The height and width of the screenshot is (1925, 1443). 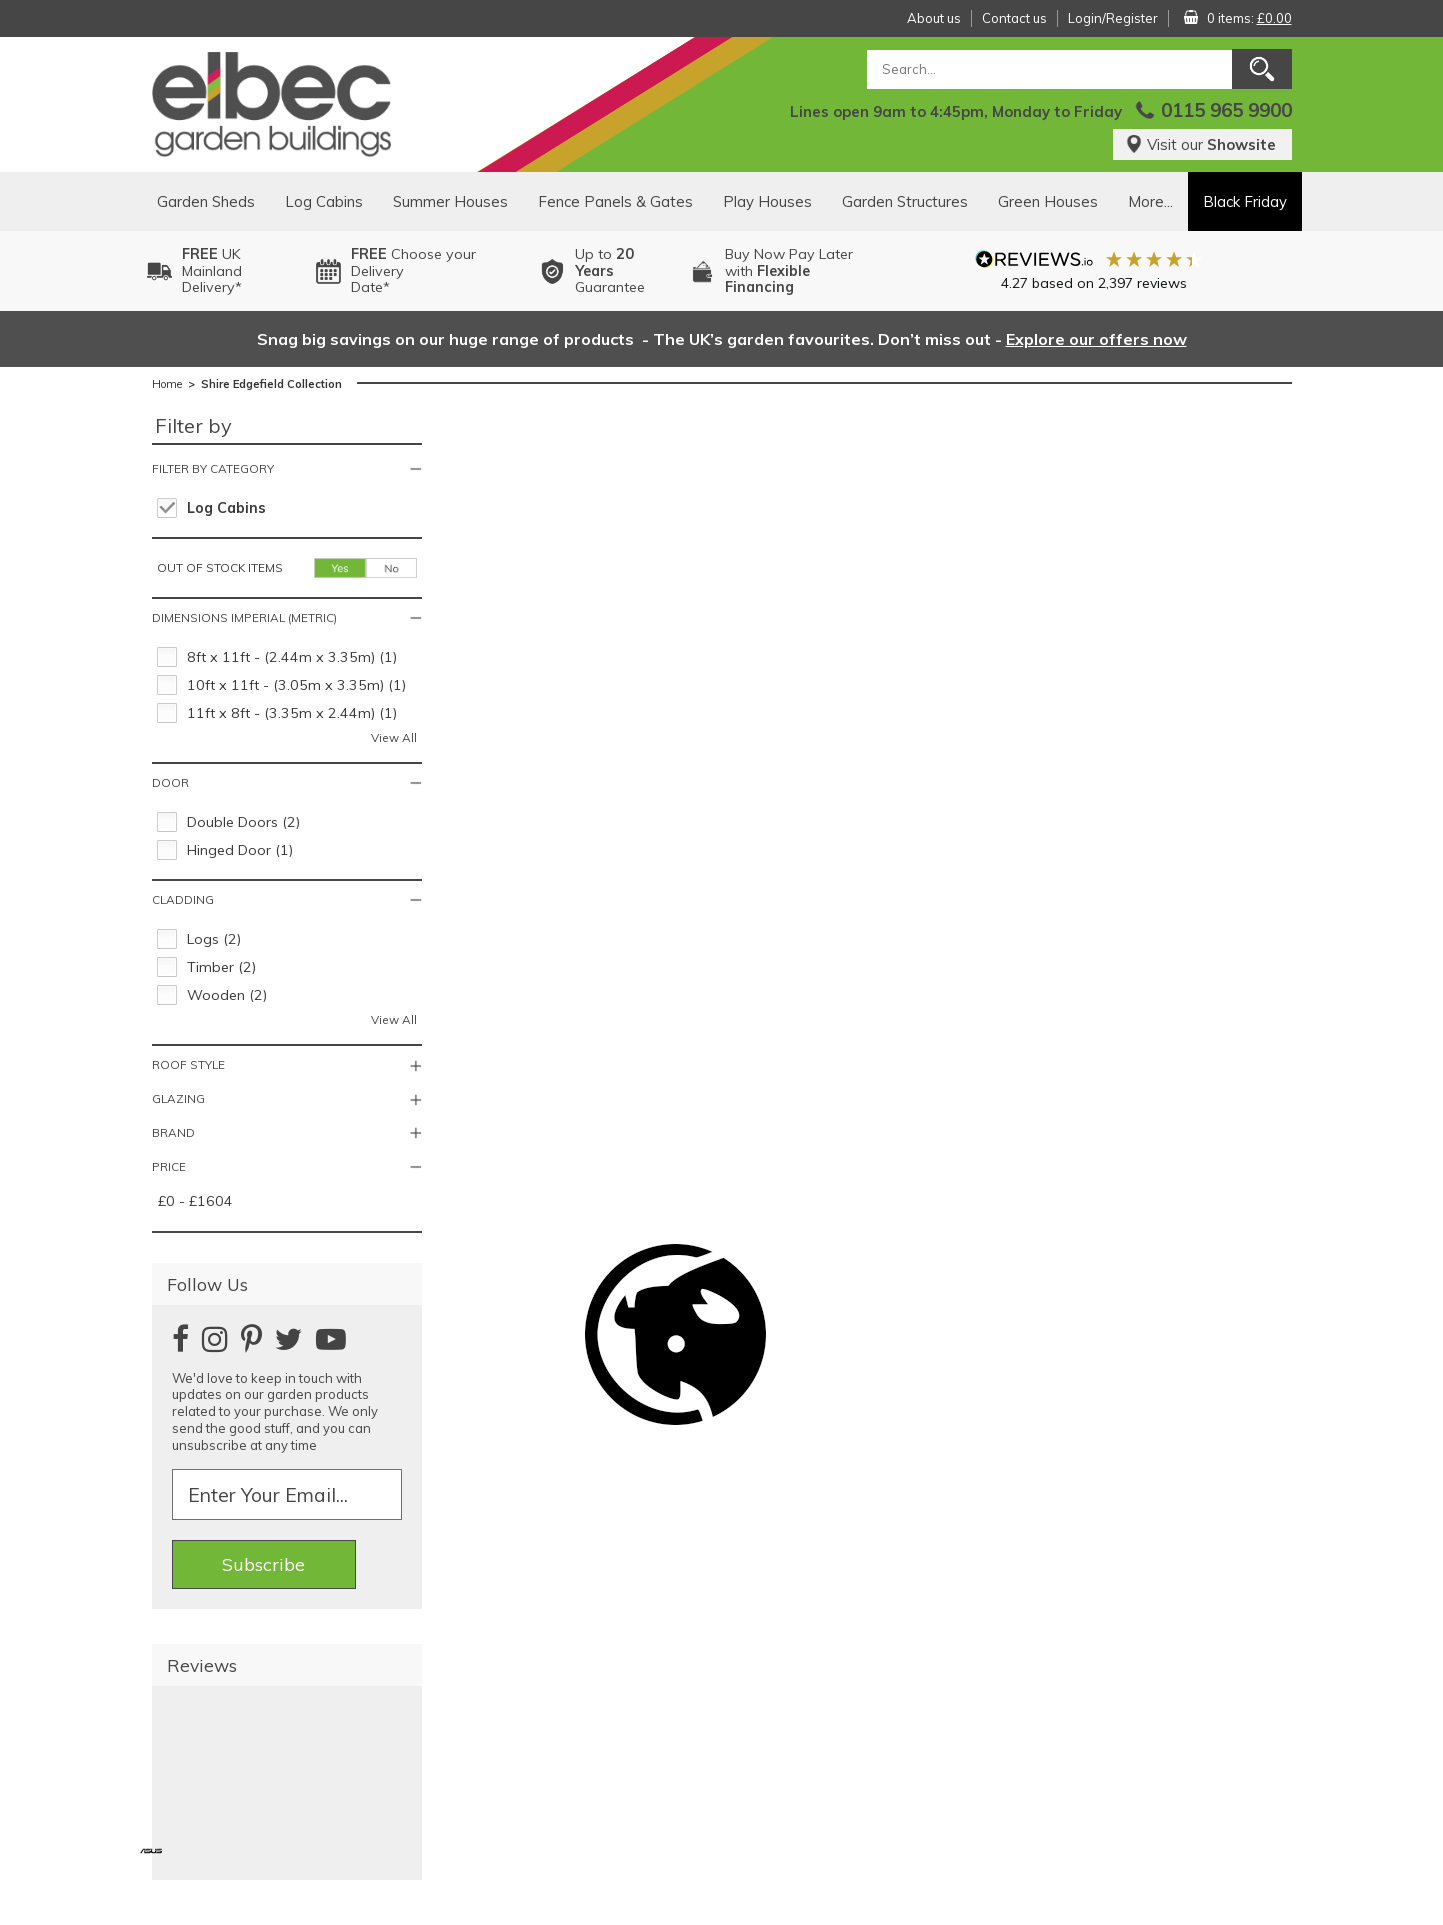 What do you see at coordinates (151, 1851) in the screenshot?
I see `asus brand identifier` at bounding box center [151, 1851].